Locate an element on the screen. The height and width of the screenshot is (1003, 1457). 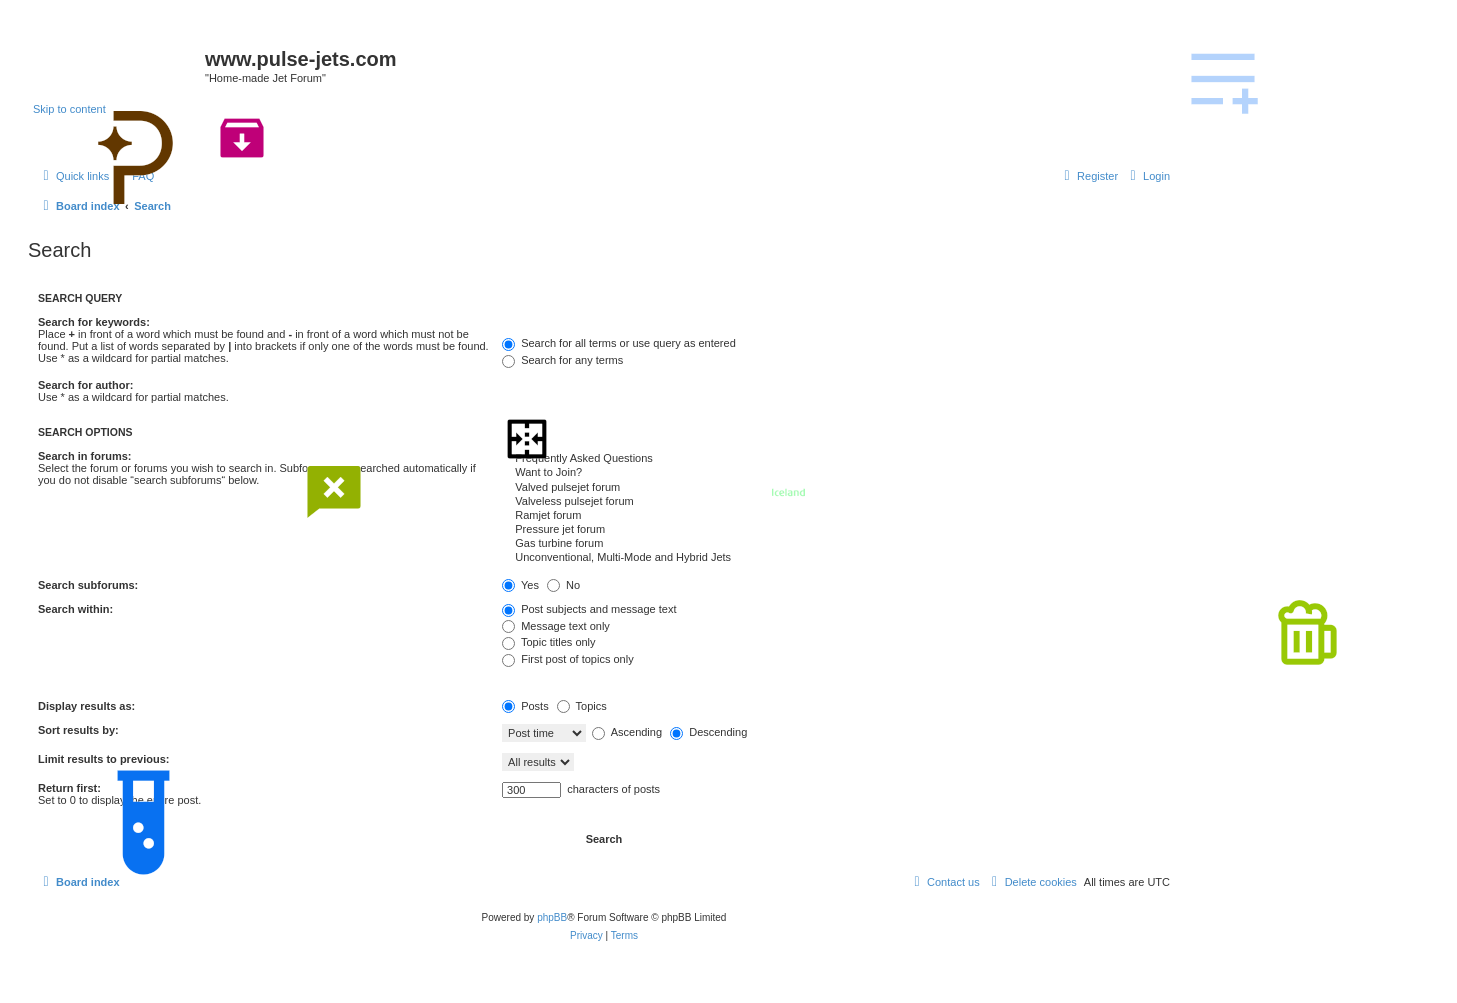
access lab results or medical tests is located at coordinates (143, 822).